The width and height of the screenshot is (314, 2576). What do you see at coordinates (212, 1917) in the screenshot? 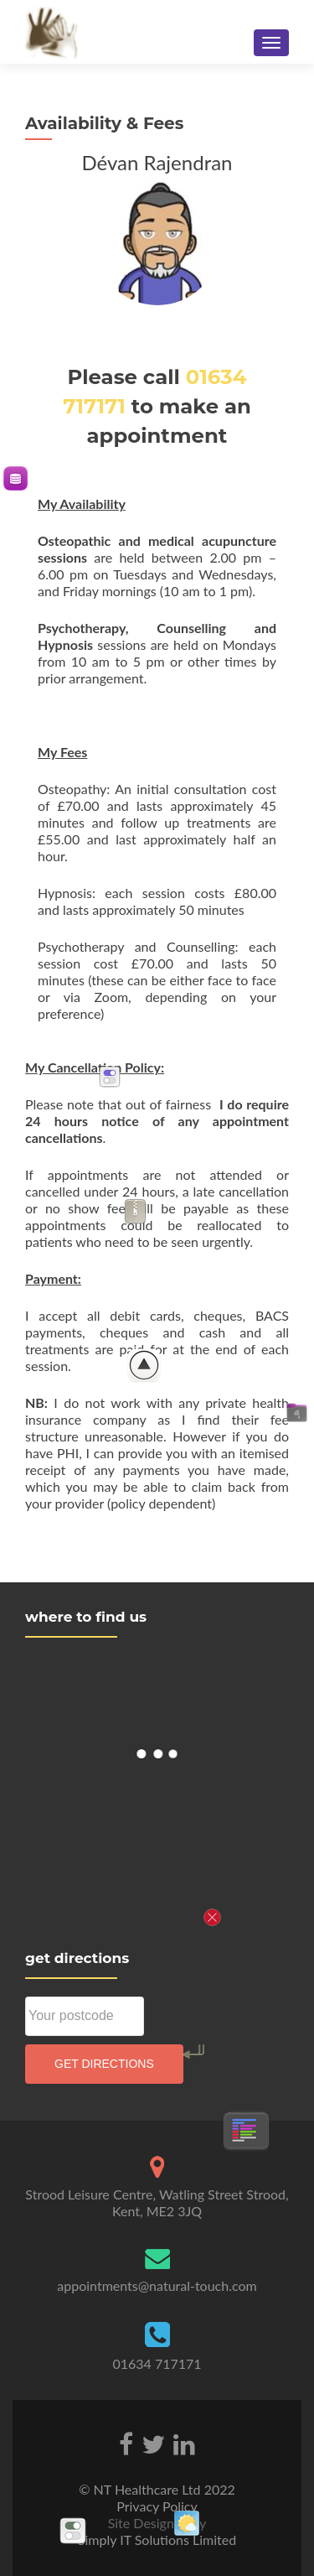
I see `indicates an Insync synchronization error` at bounding box center [212, 1917].